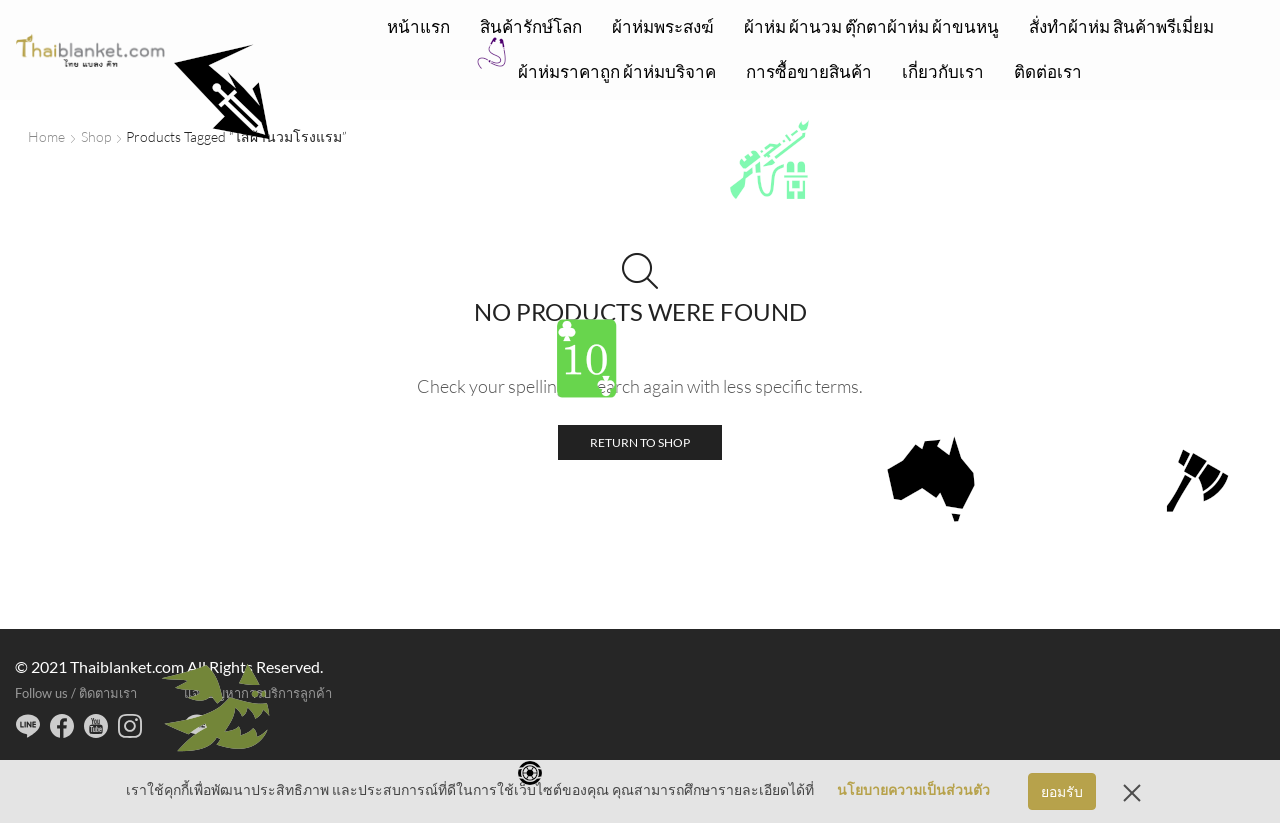 This screenshot has height=823, width=1280. I want to click on ten of clubs playing card, so click(586, 358).